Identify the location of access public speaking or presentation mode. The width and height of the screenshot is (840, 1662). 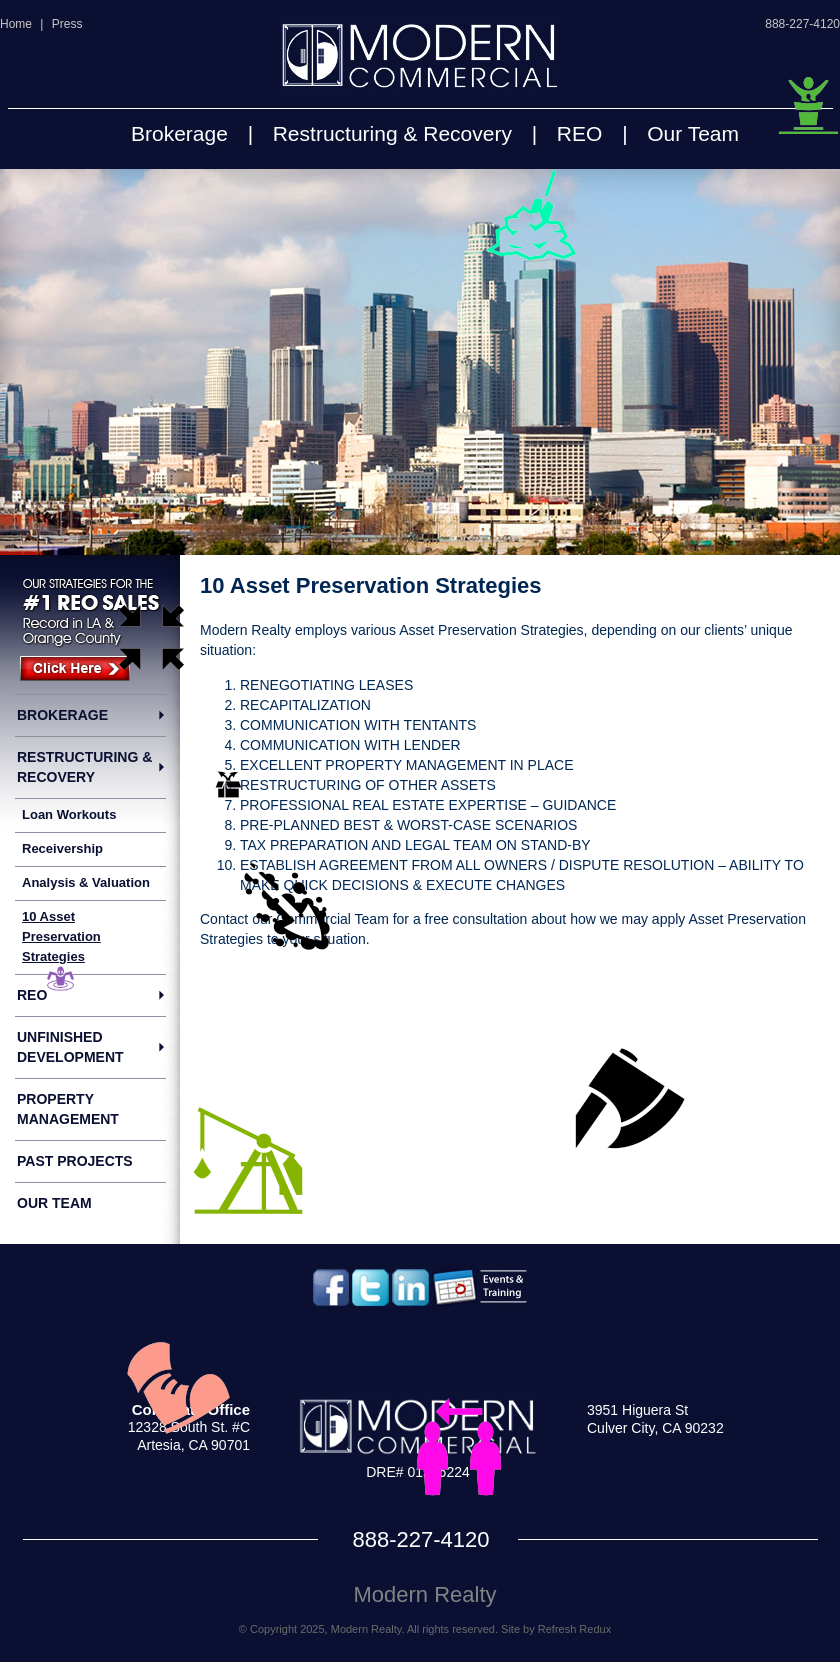
(808, 104).